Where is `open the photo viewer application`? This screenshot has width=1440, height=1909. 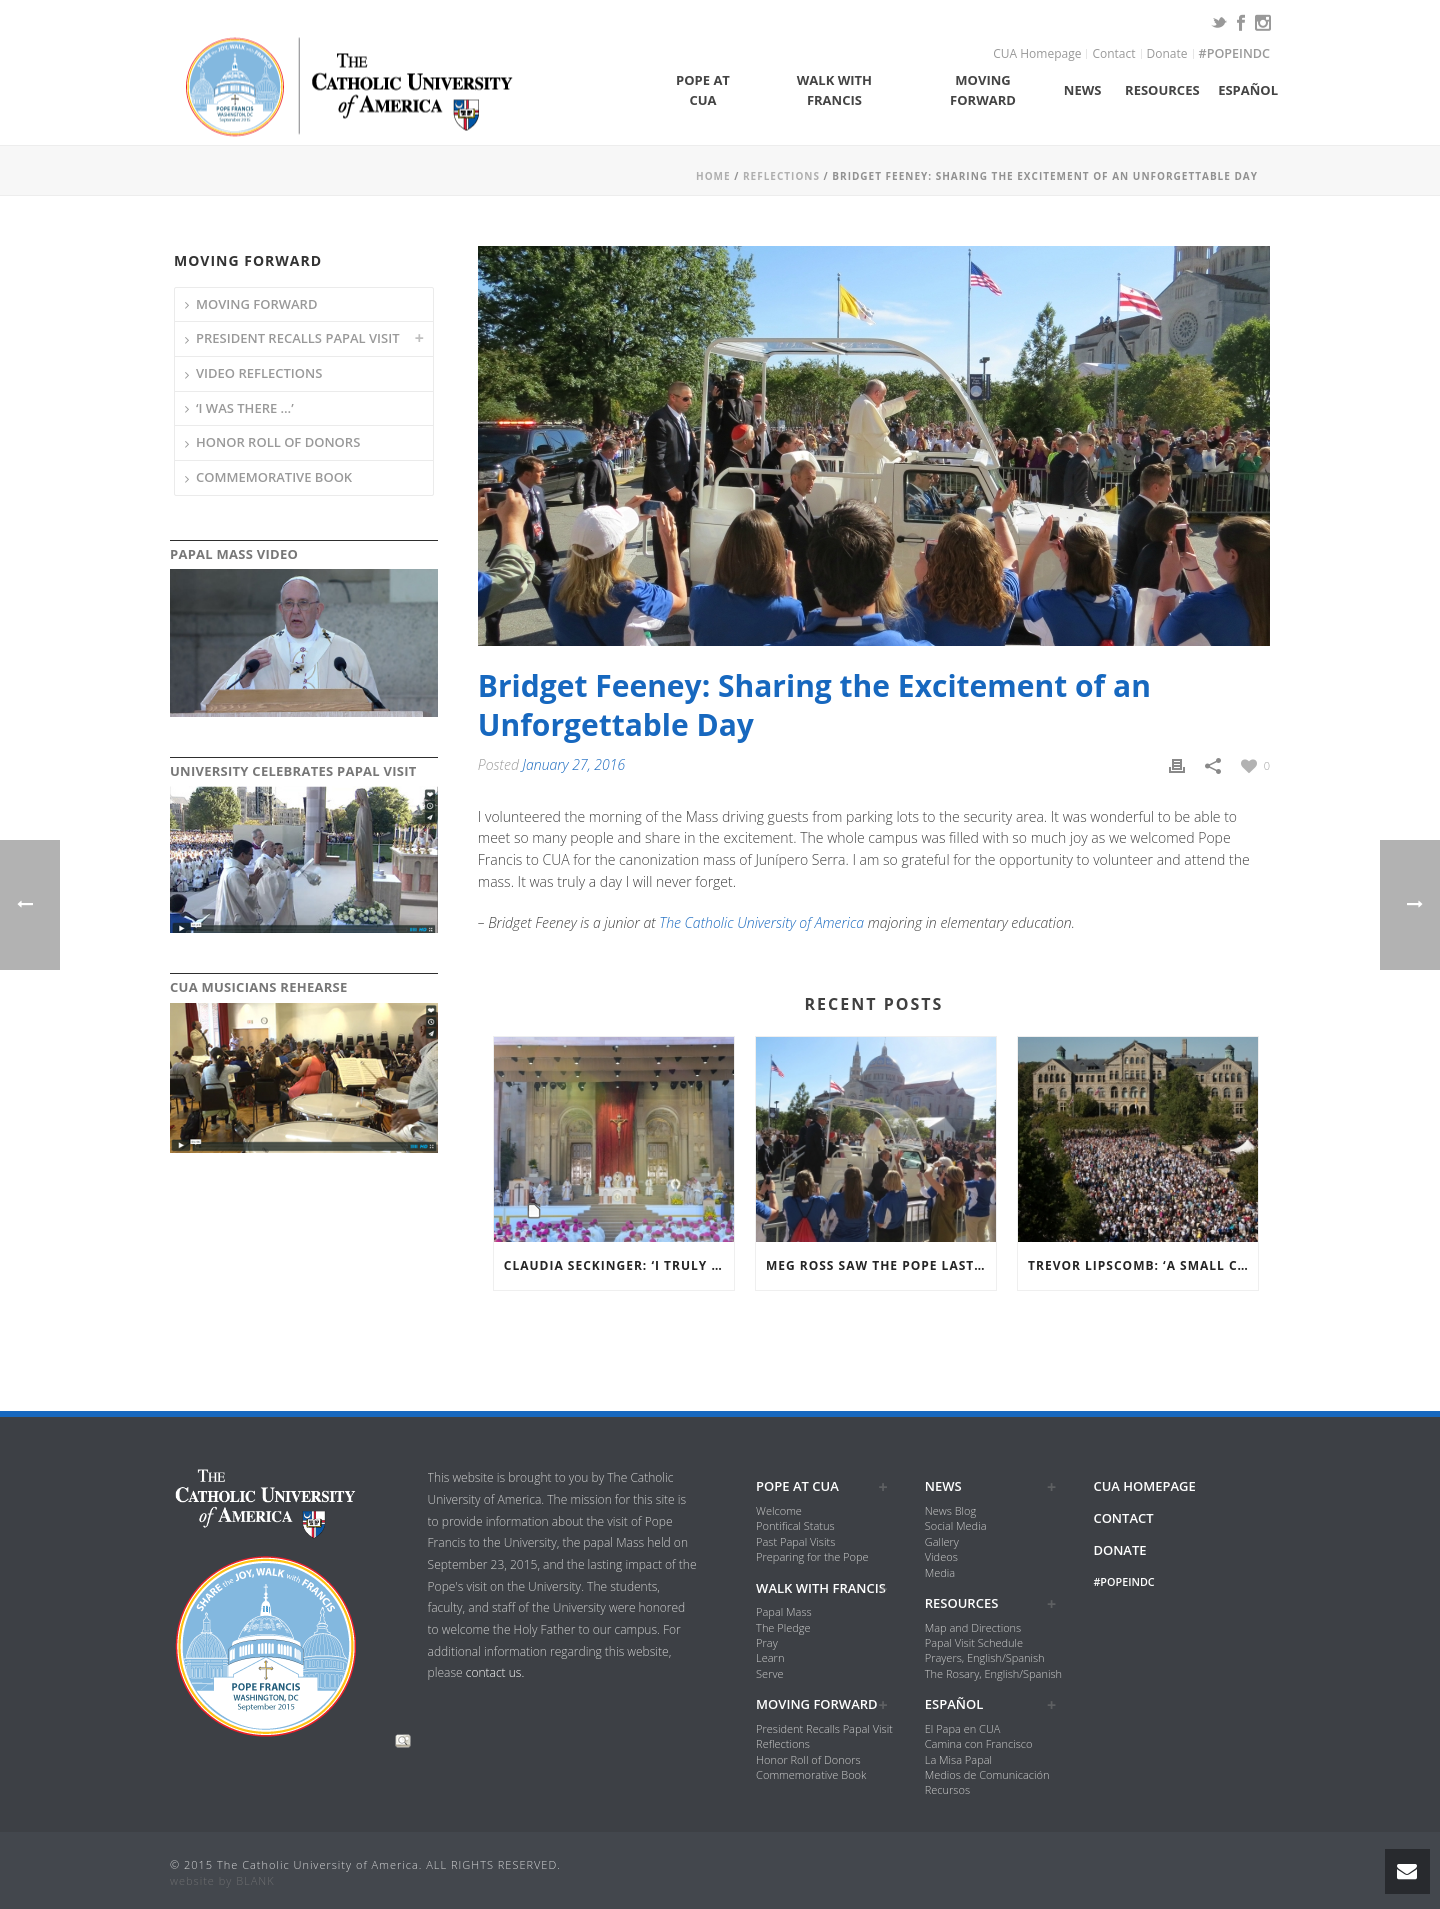 open the photo viewer application is located at coordinates (403, 1741).